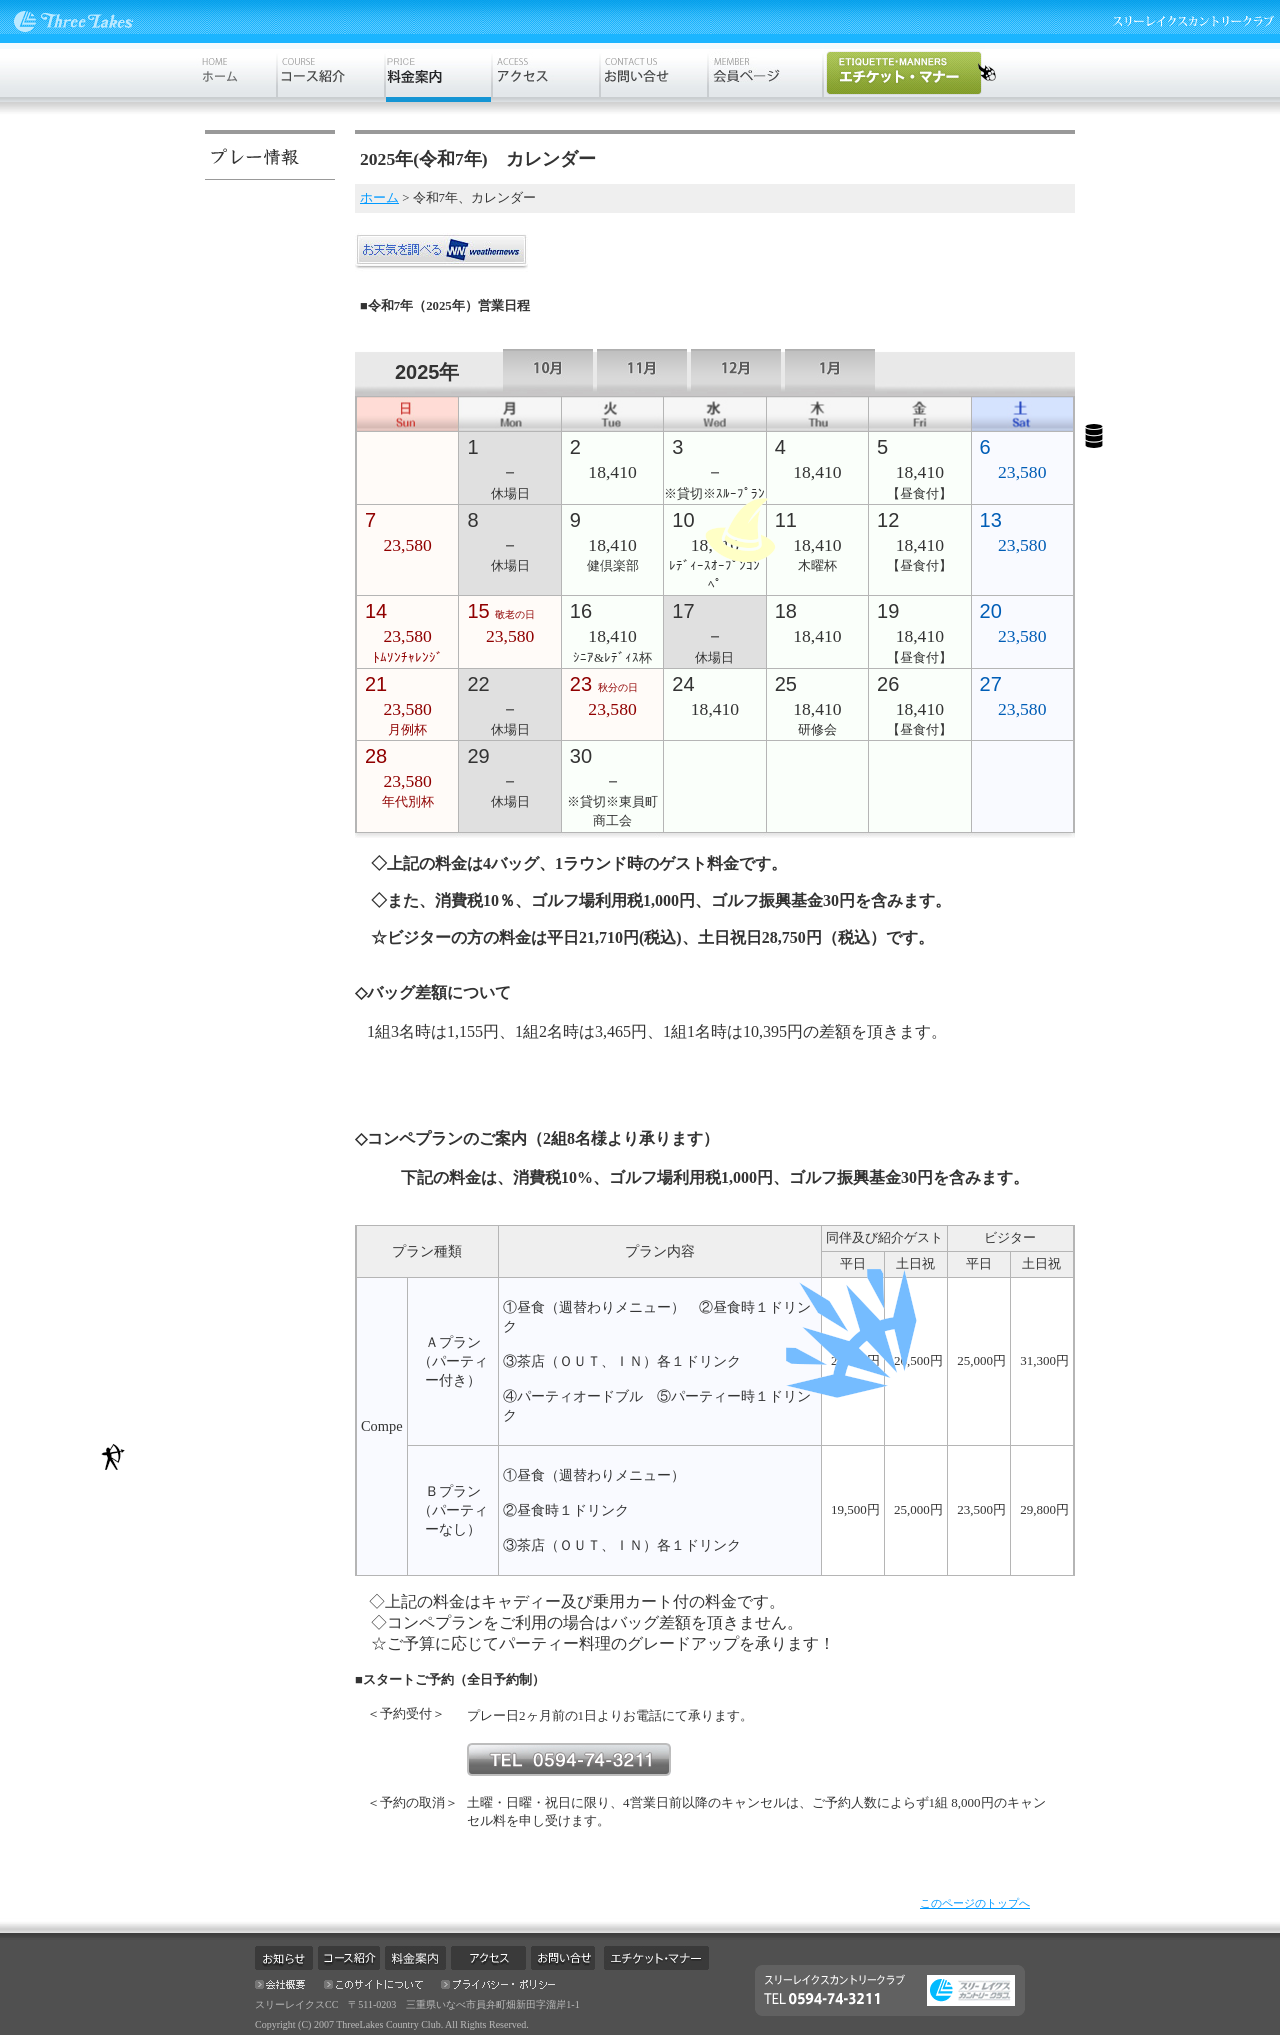 This screenshot has height=2035, width=1280. Describe the element at coordinates (1094, 436) in the screenshot. I see `access database storage` at that location.